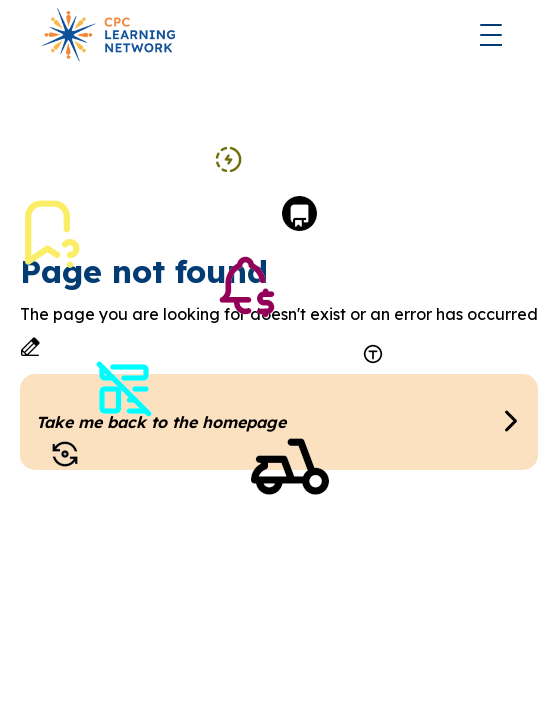  What do you see at coordinates (245, 285) in the screenshot?
I see `set up price alerts or payment notifications` at bounding box center [245, 285].